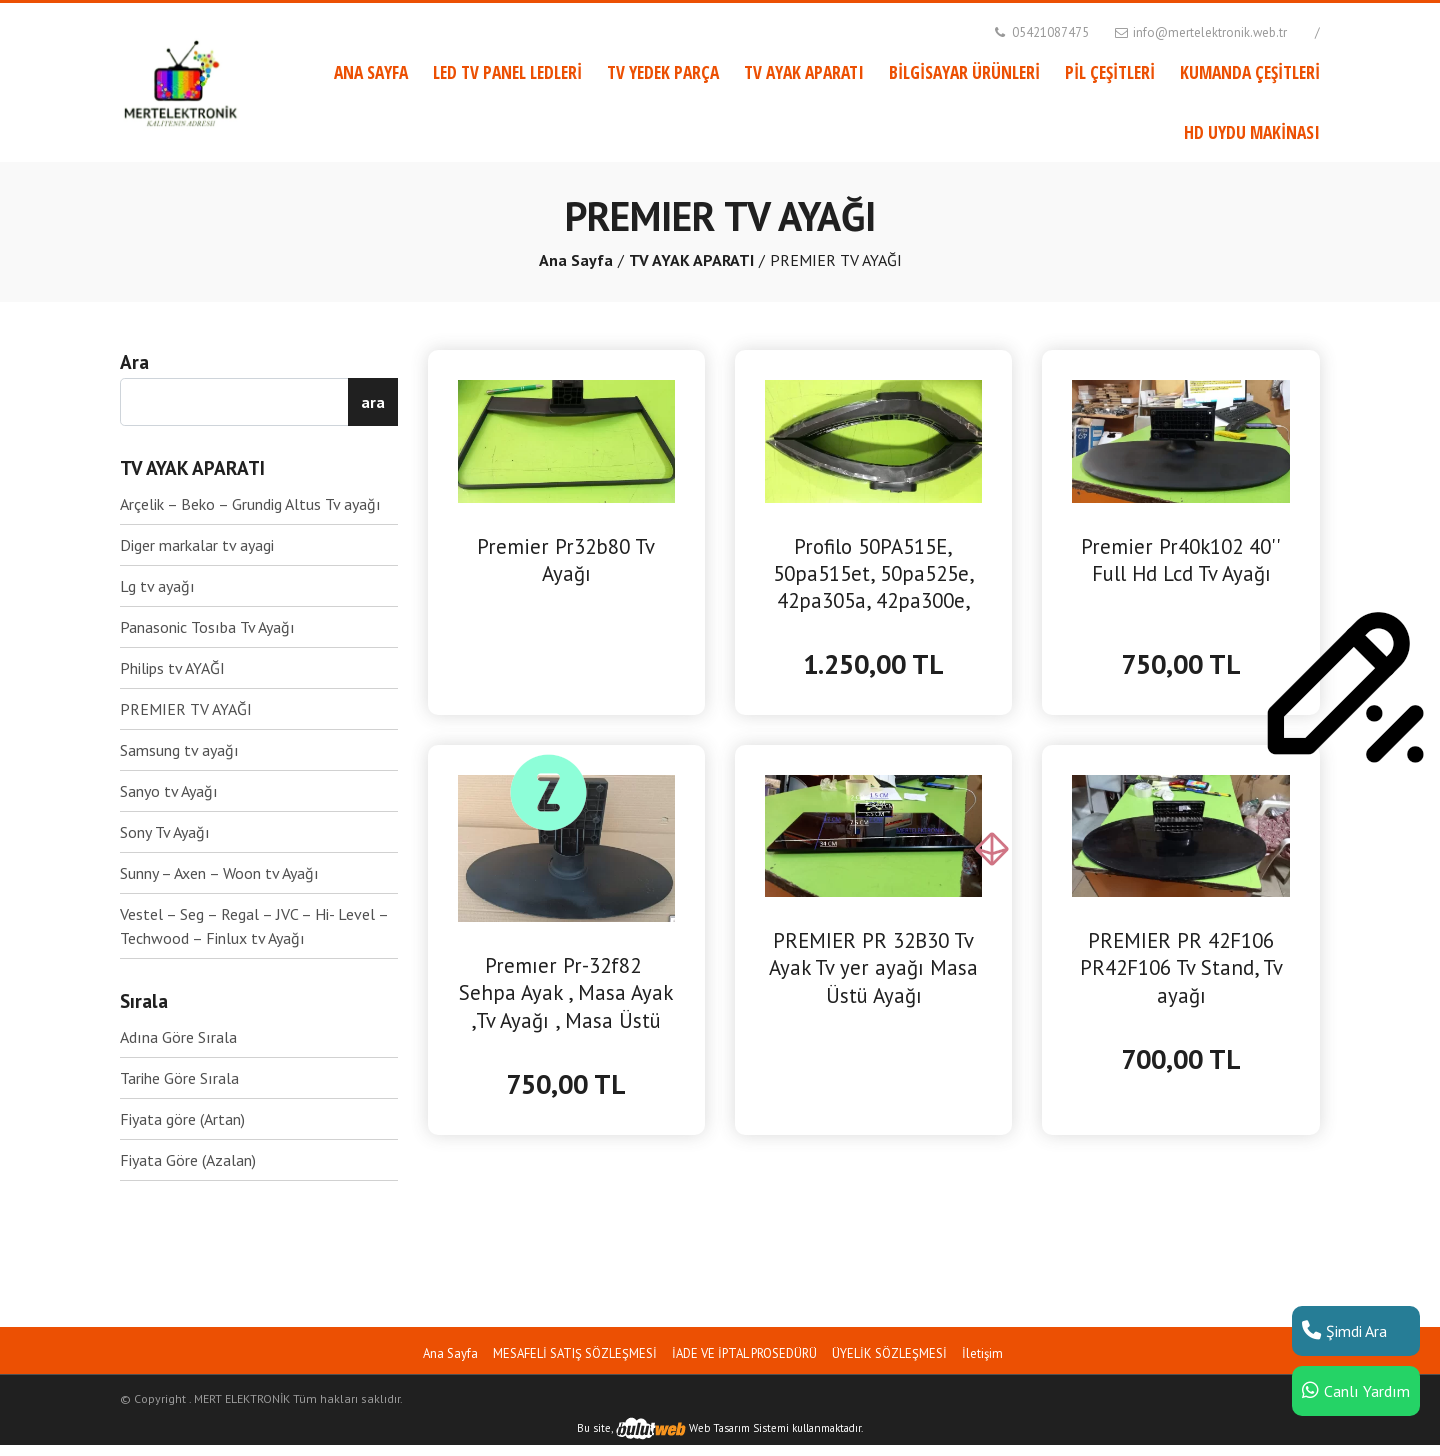 The height and width of the screenshot is (1456, 1440). What do you see at coordinates (992, 849) in the screenshot?
I see `represents 3D geometry or modeling tools` at bounding box center [992, 849].